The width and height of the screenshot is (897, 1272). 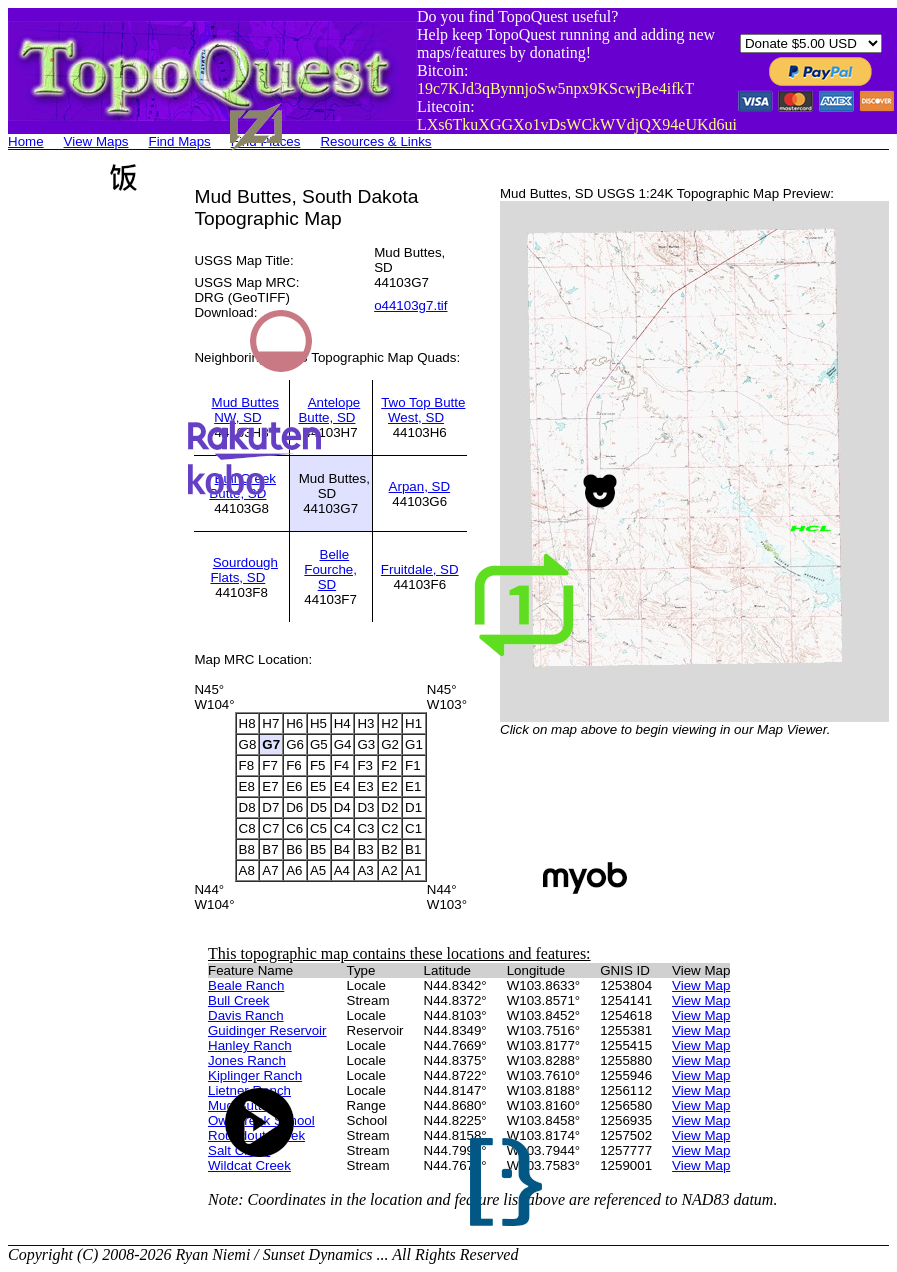 What do you see at coordinates (256, 127) in the screenshot?
I see `zig programming language logo` at bounding box center [256, 127].